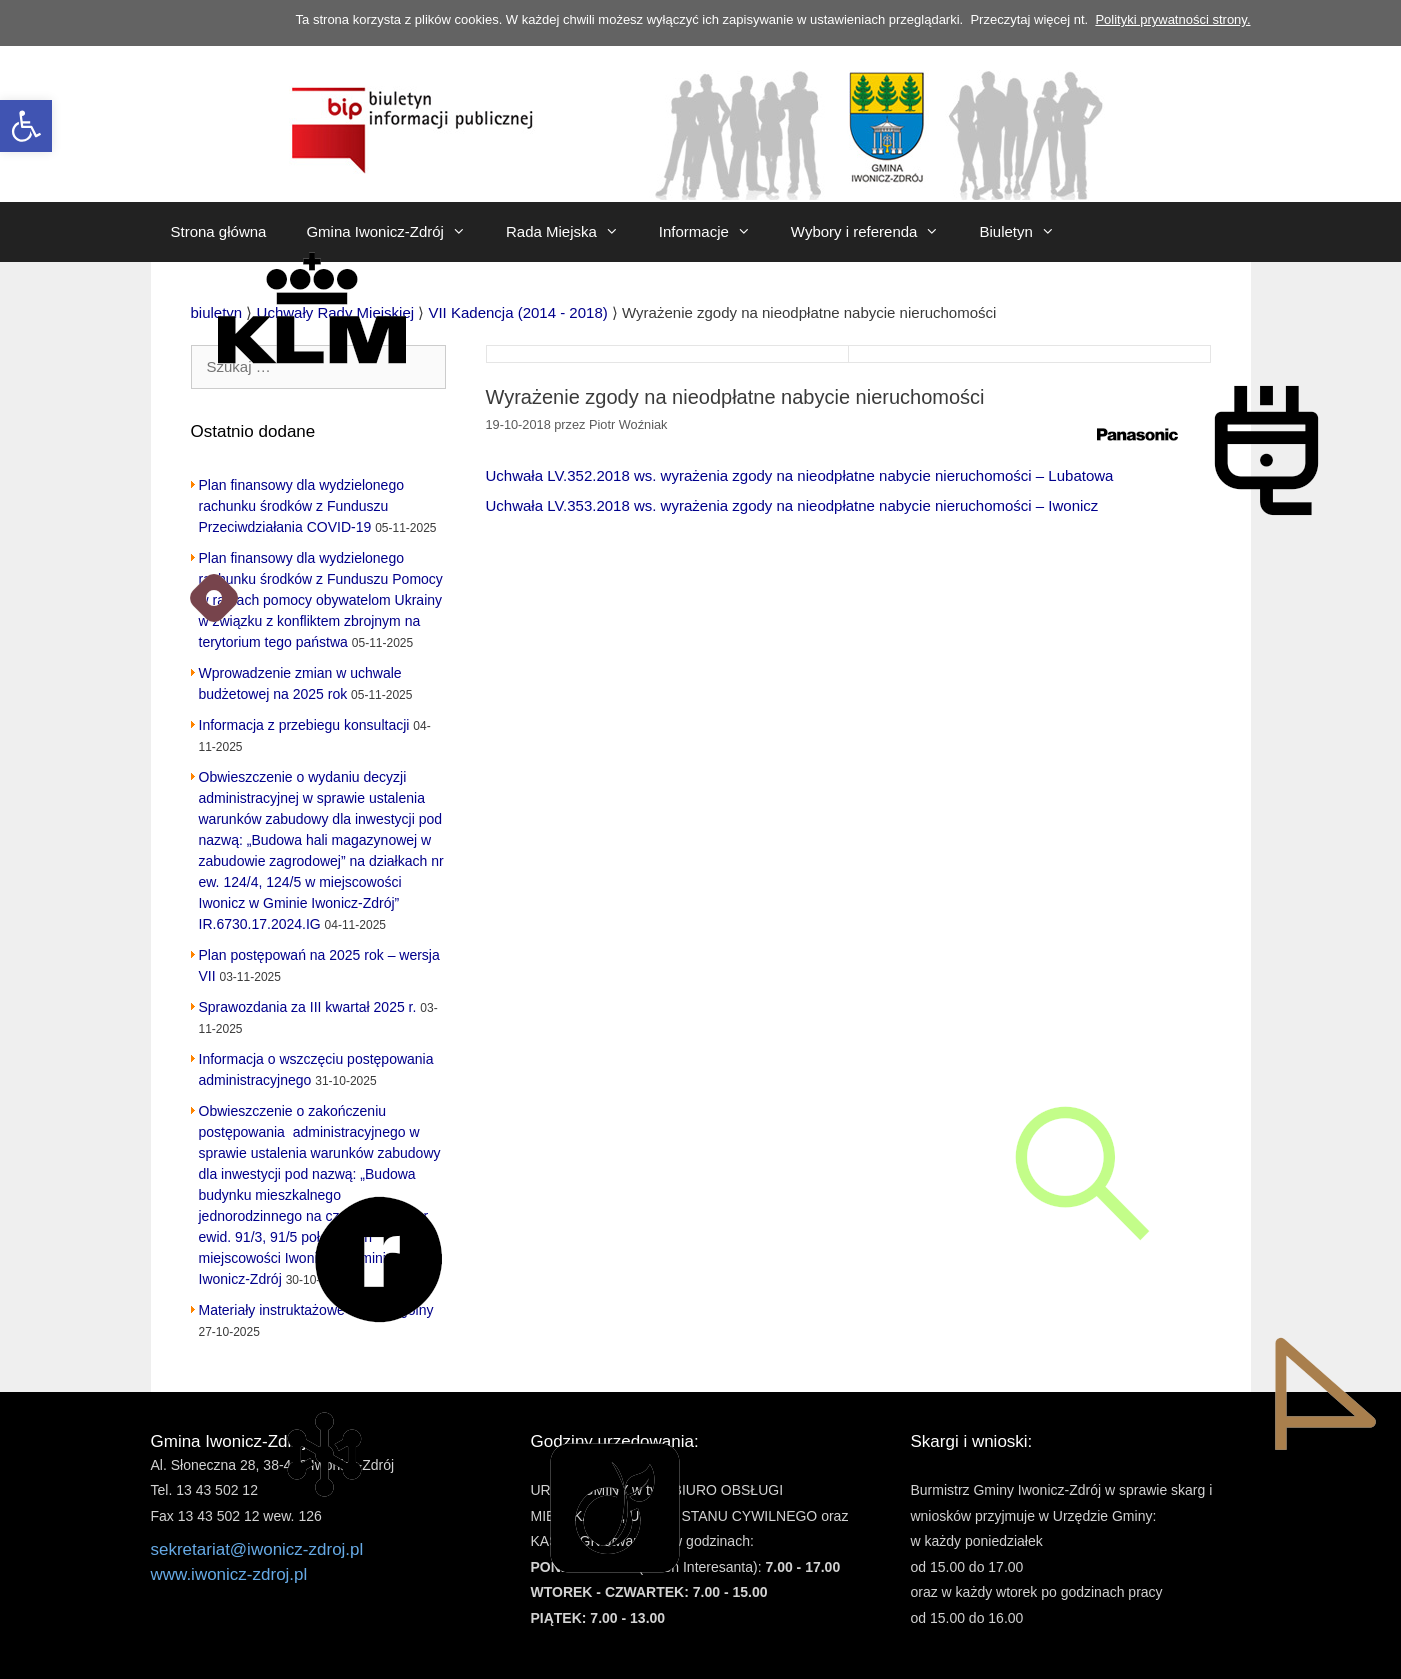 This screenshot has width=1401, height=1679. What do you see at coordinates (615, 1508) in the screenshot?
I see `open viadeo professional networking app` at bounding box center [615, 1508].